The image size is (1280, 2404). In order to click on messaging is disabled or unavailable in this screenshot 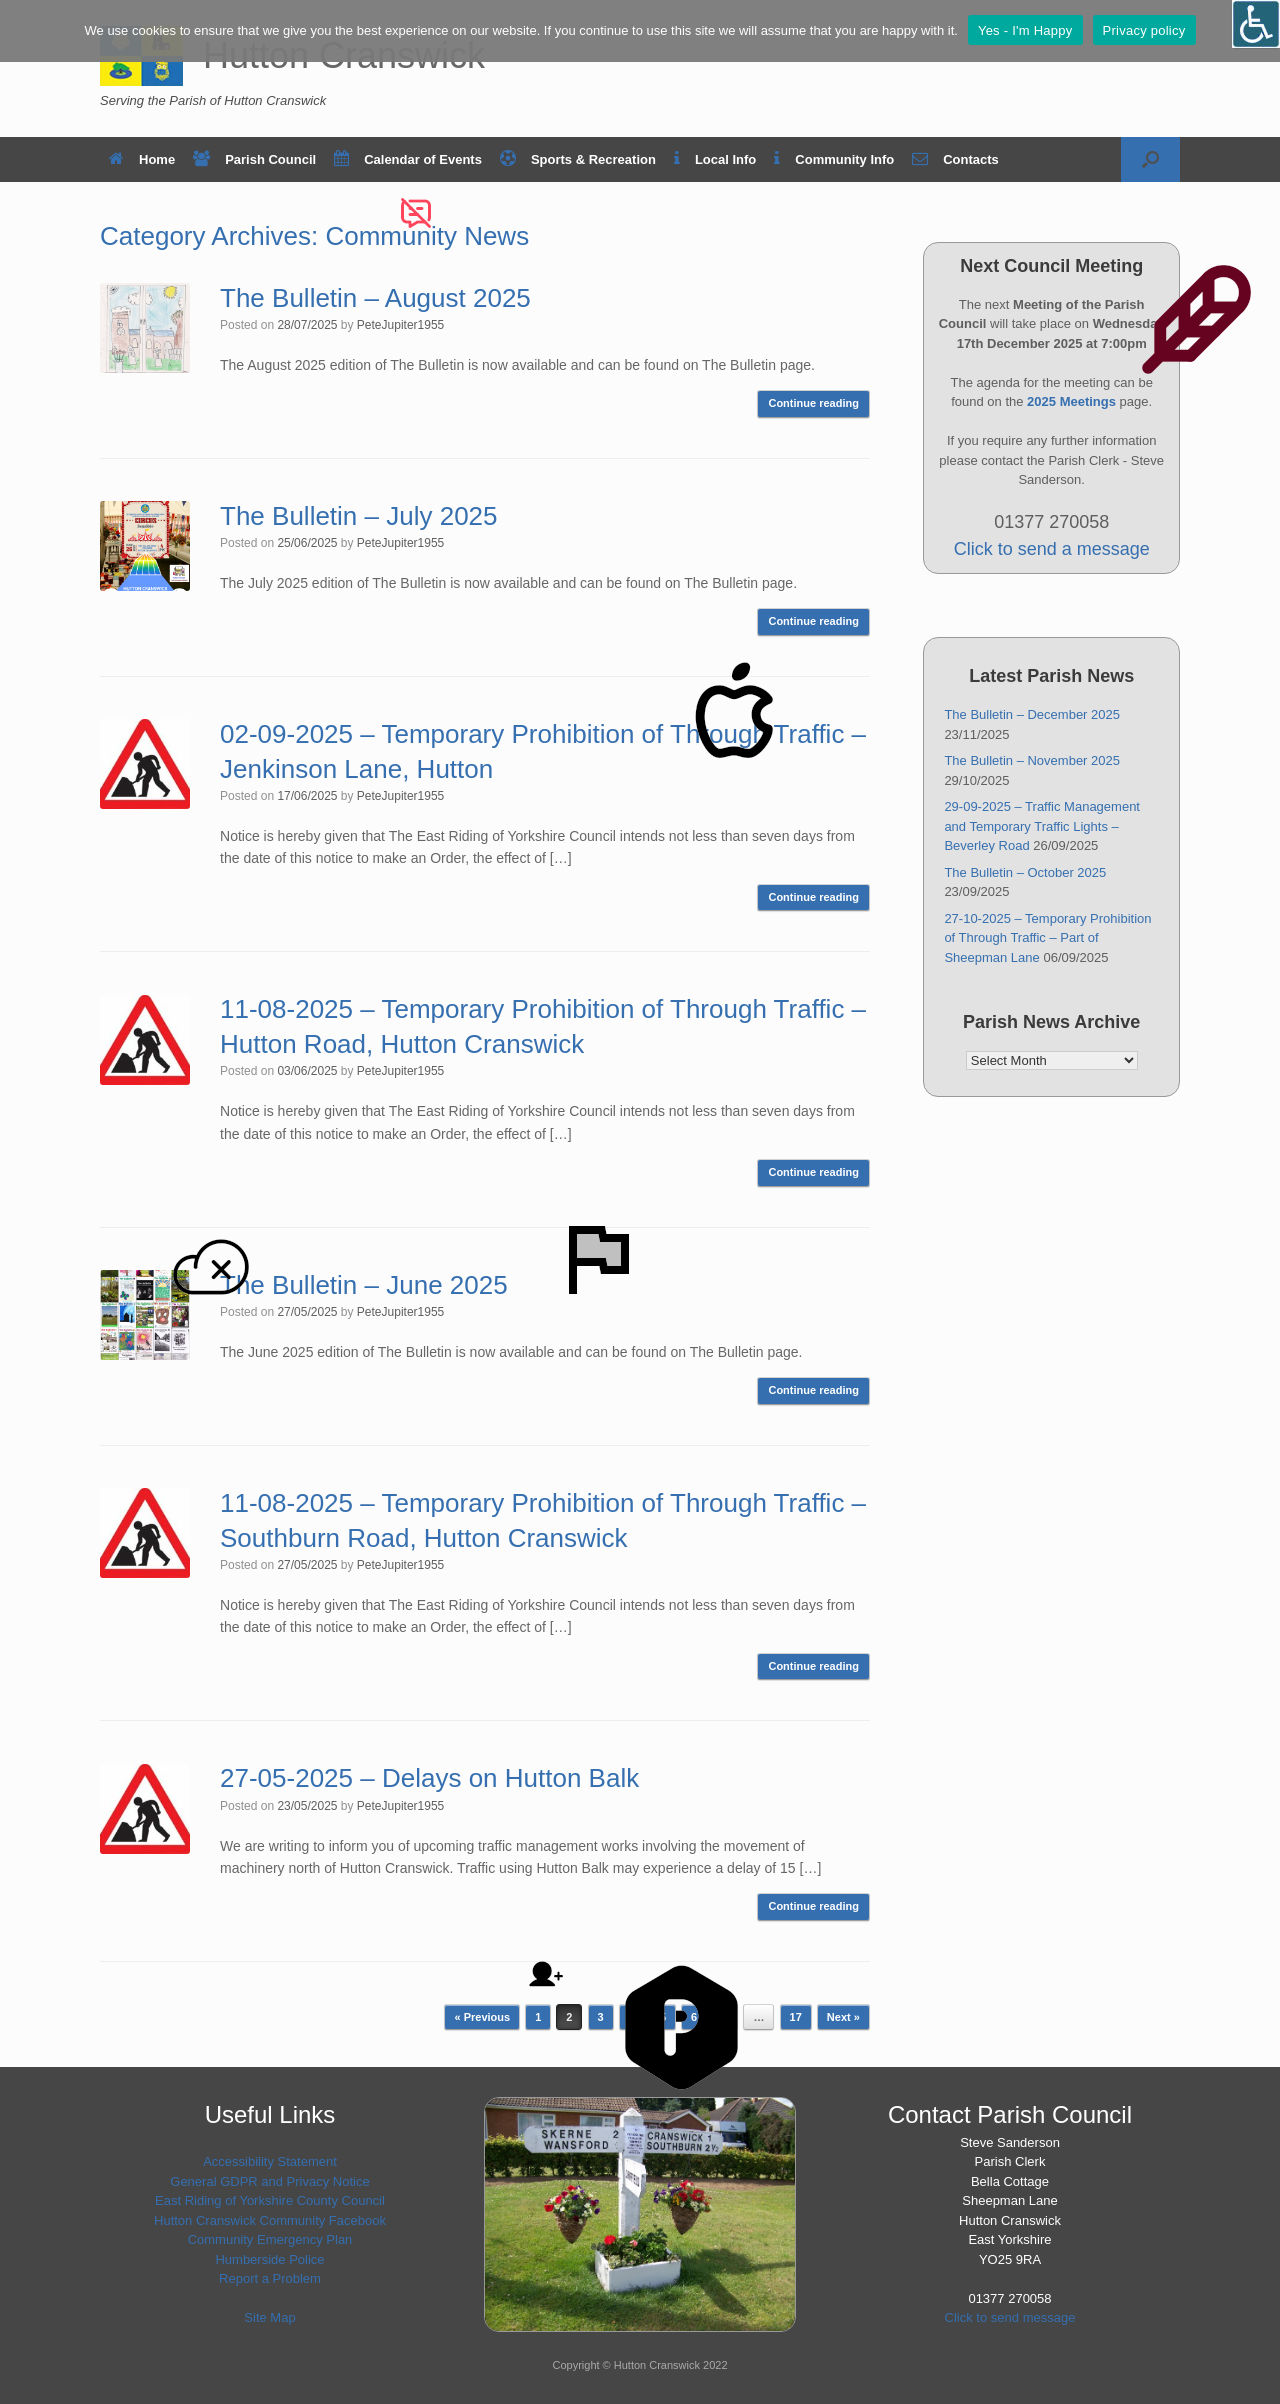, I will do `click(416, 213)`.